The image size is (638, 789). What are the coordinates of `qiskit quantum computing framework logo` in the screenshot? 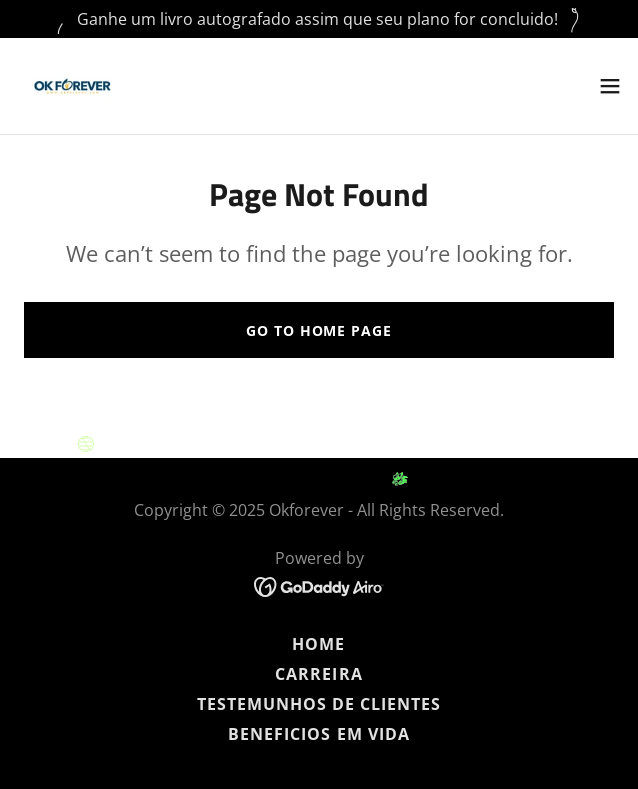 It's located at (86, 444).